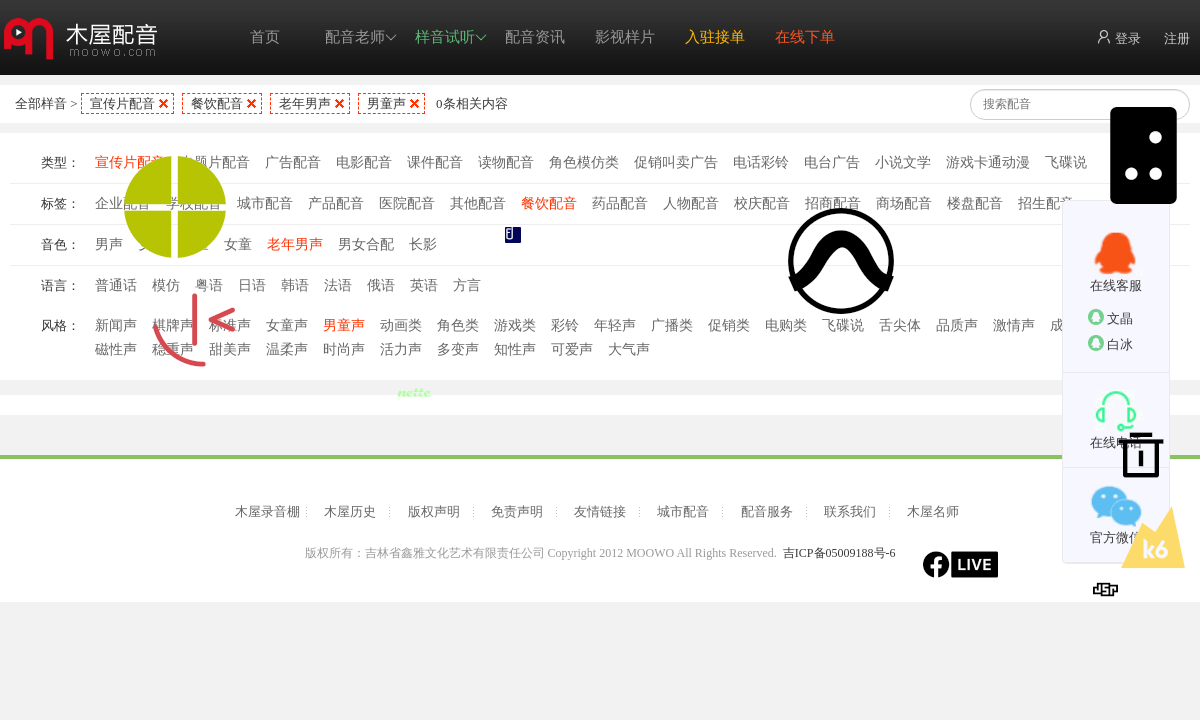 The width and height of the screenshot is (1200, 720). Describe the element at coordinates (1105, 589) in the screenshot. I see `jsr (javascript registry) logo` at that location.